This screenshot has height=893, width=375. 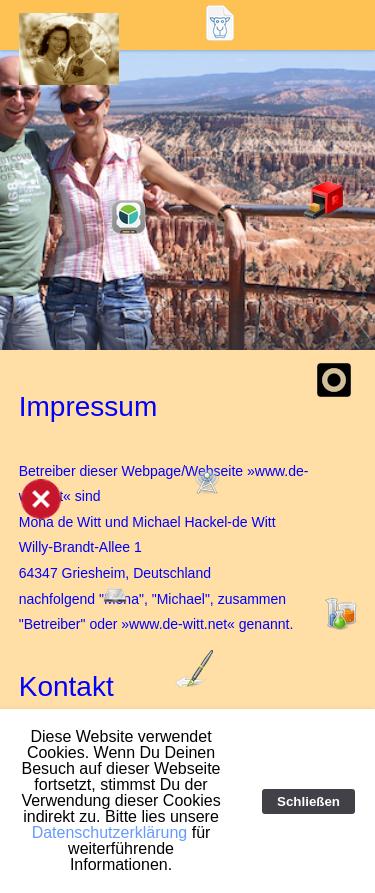 What do you see at coordinates (207, 481) in the screenshot?
I see `indicates wireless network connectivity status` at bounding box center [207, 481].